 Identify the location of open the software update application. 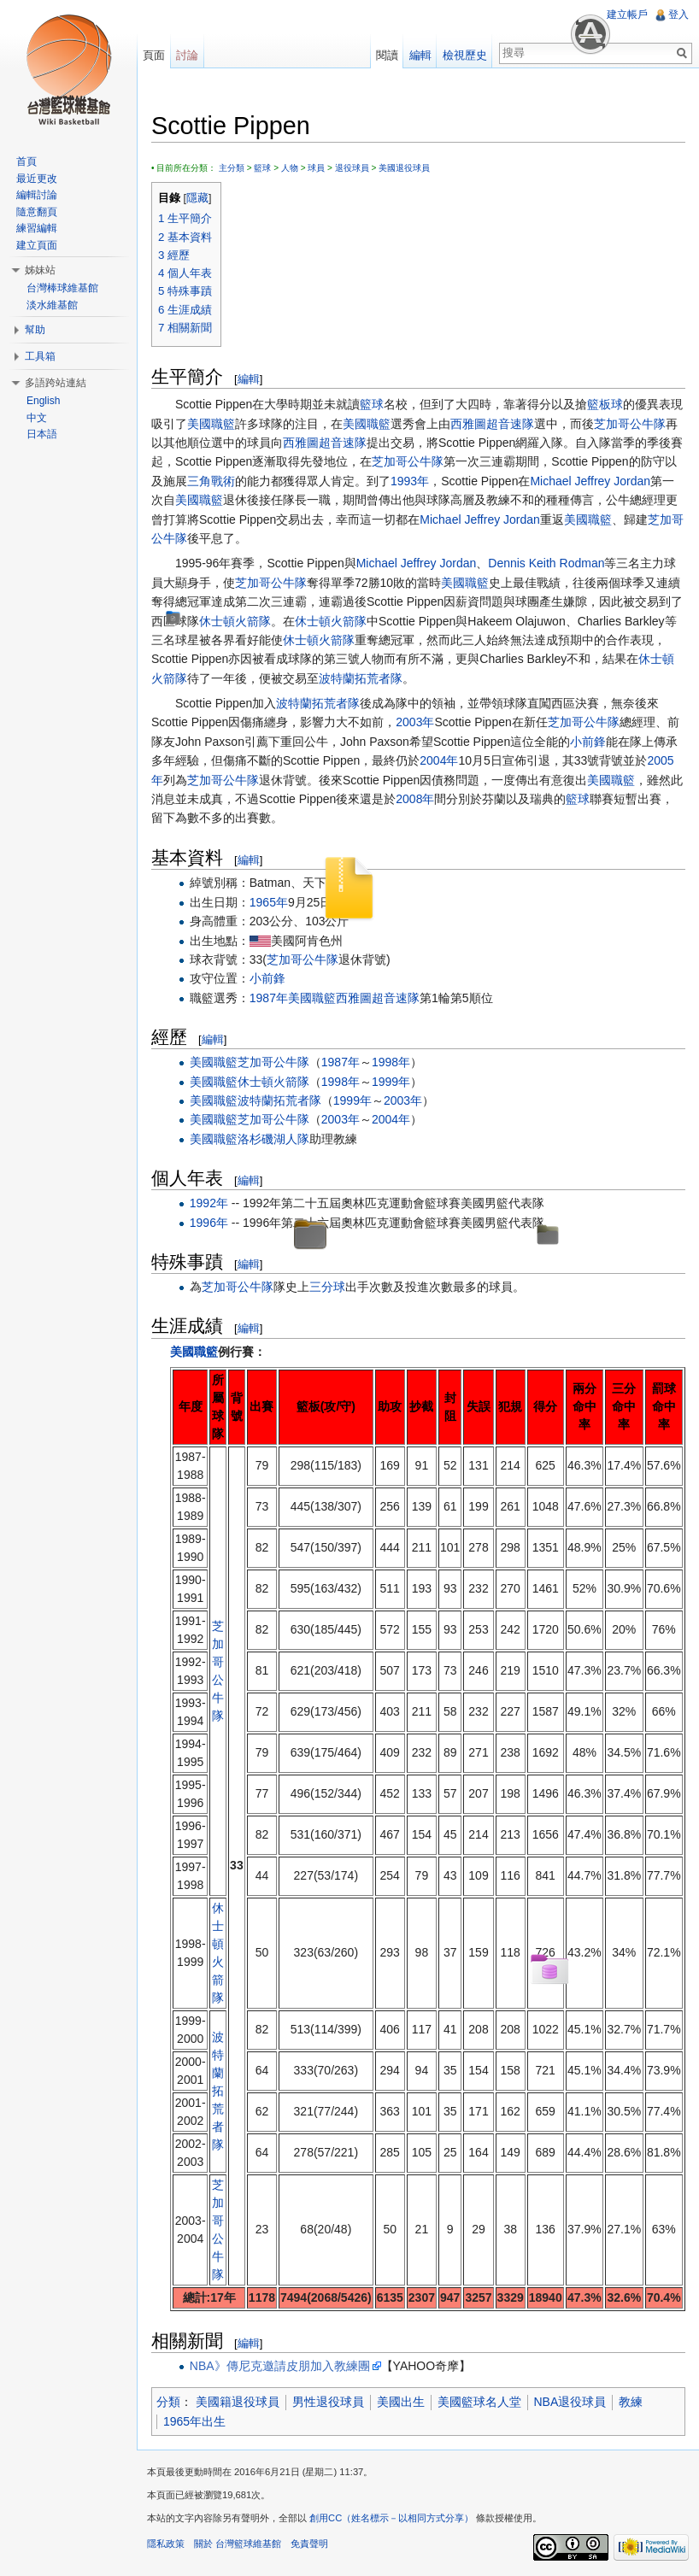
(590, 34).